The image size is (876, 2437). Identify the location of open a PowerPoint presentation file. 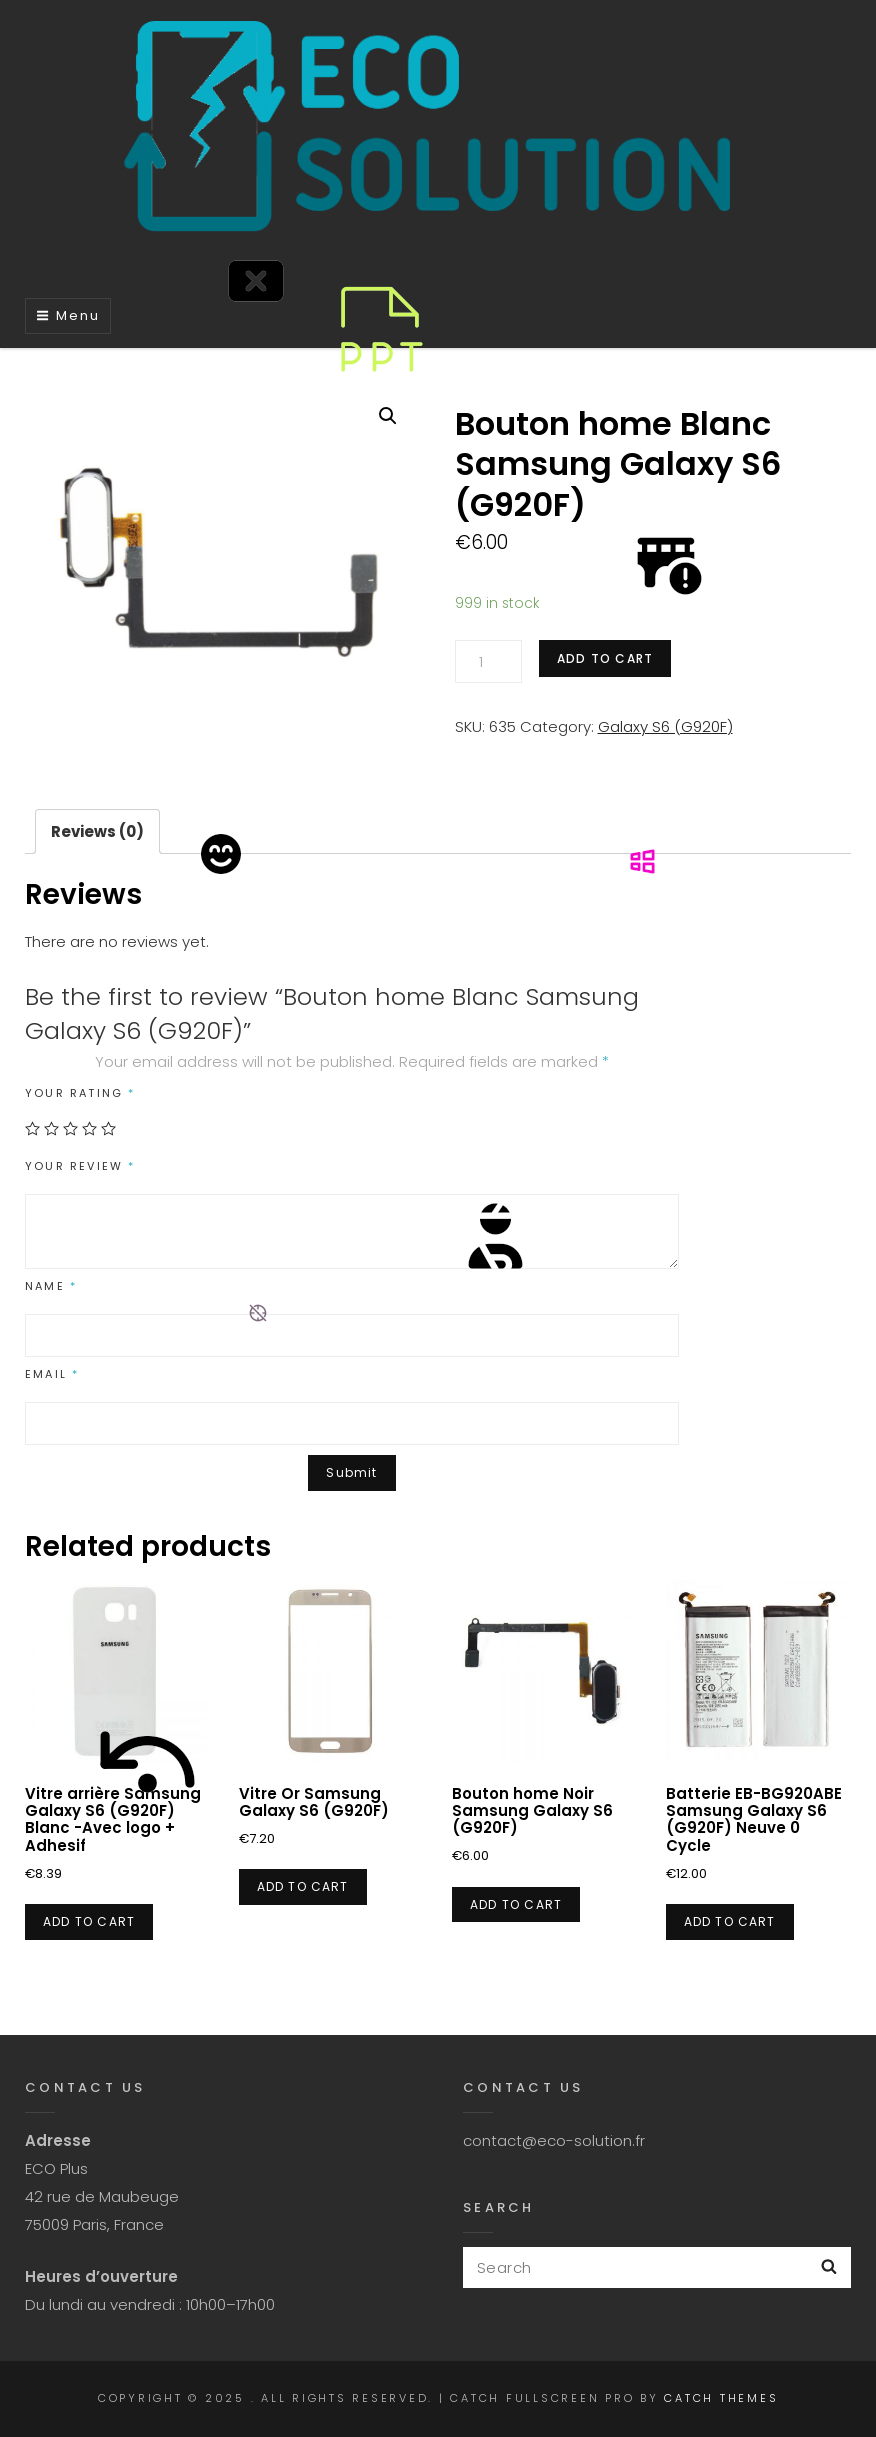
(380, 333).